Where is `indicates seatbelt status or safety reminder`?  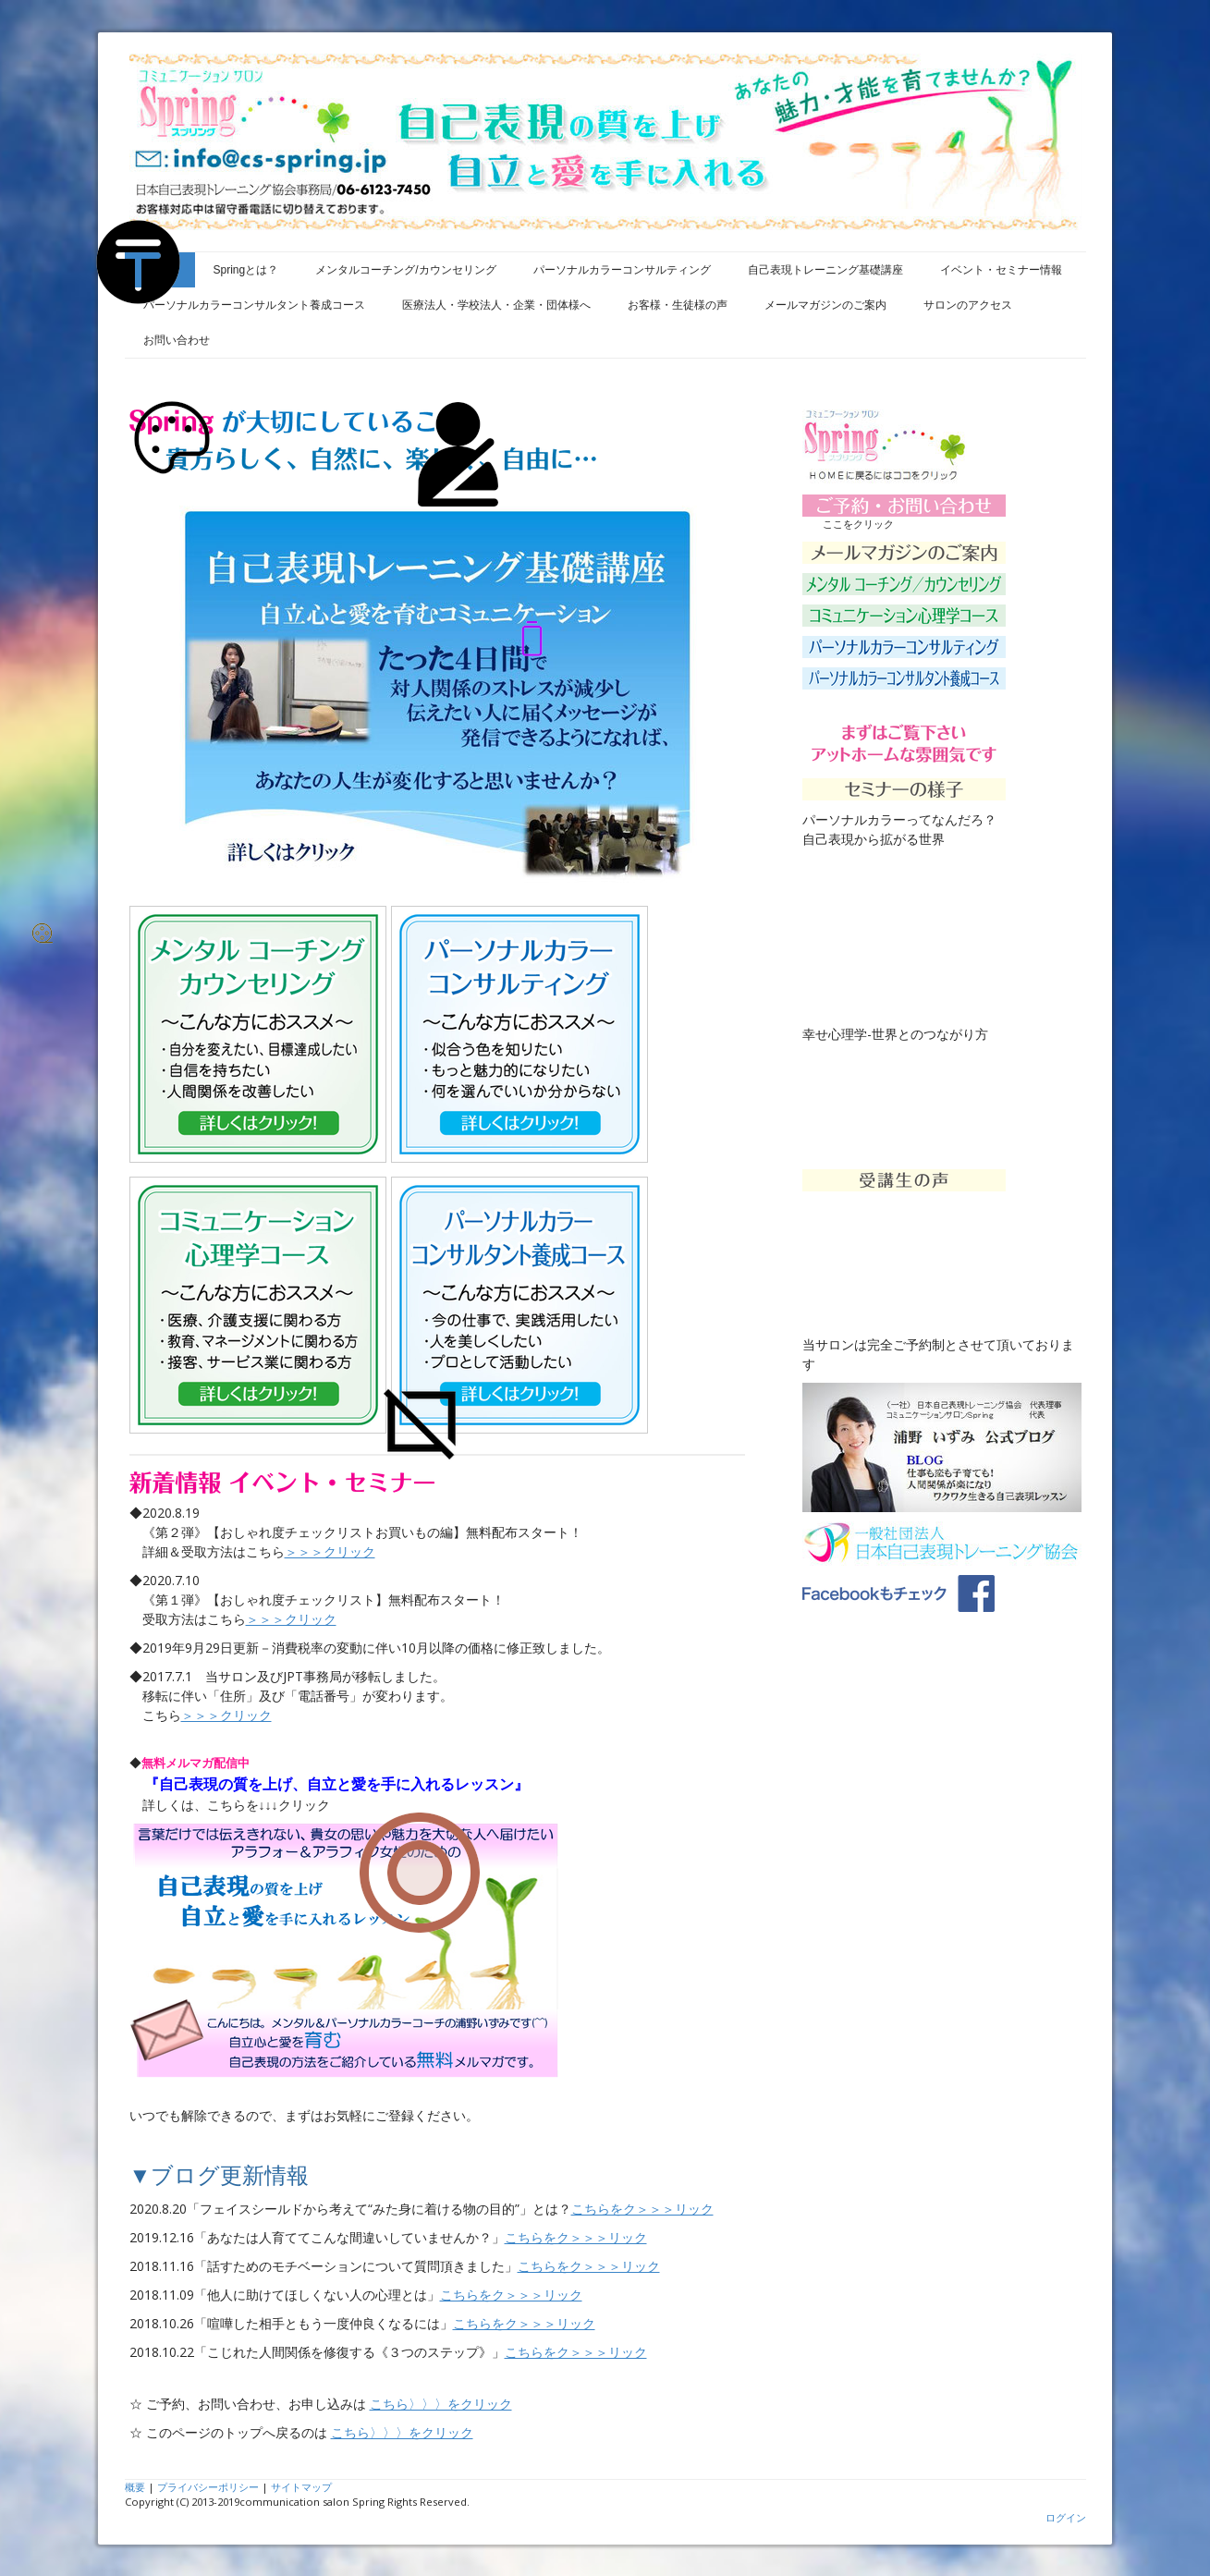
indicates seatbelt status or safety reminder is located at coordinates (458, 454).